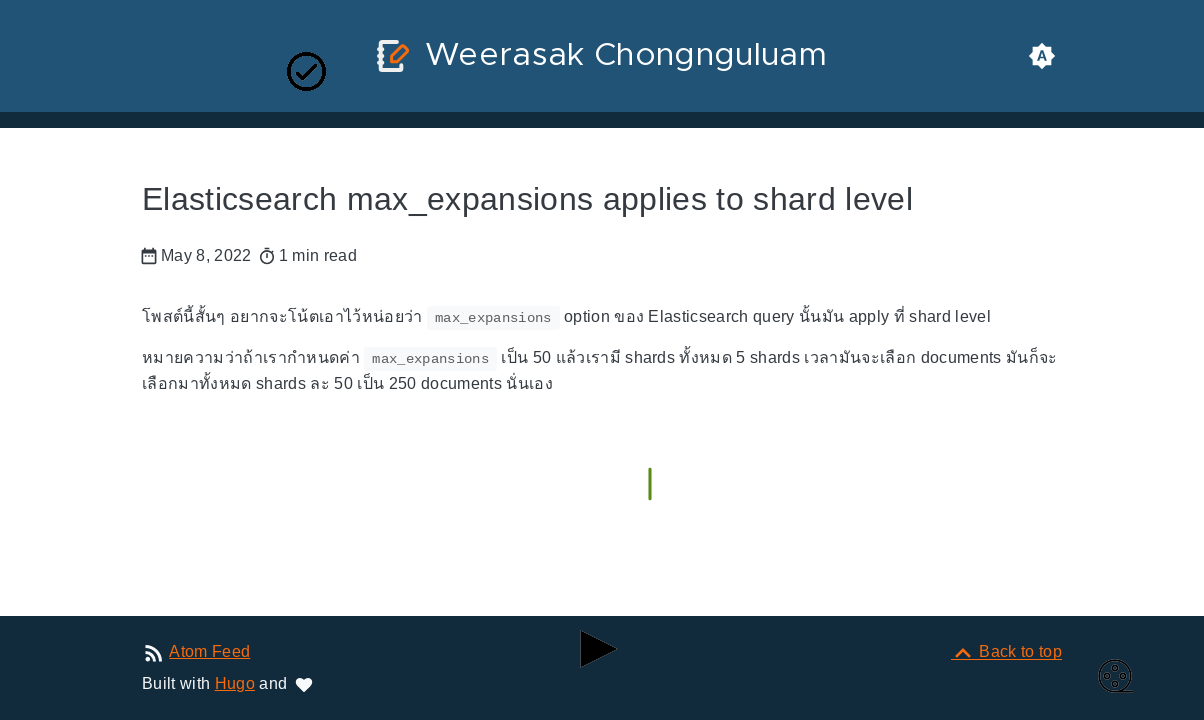 The image size is (1204, 720). I want to click on access video or movie library, so click(1115, 676).